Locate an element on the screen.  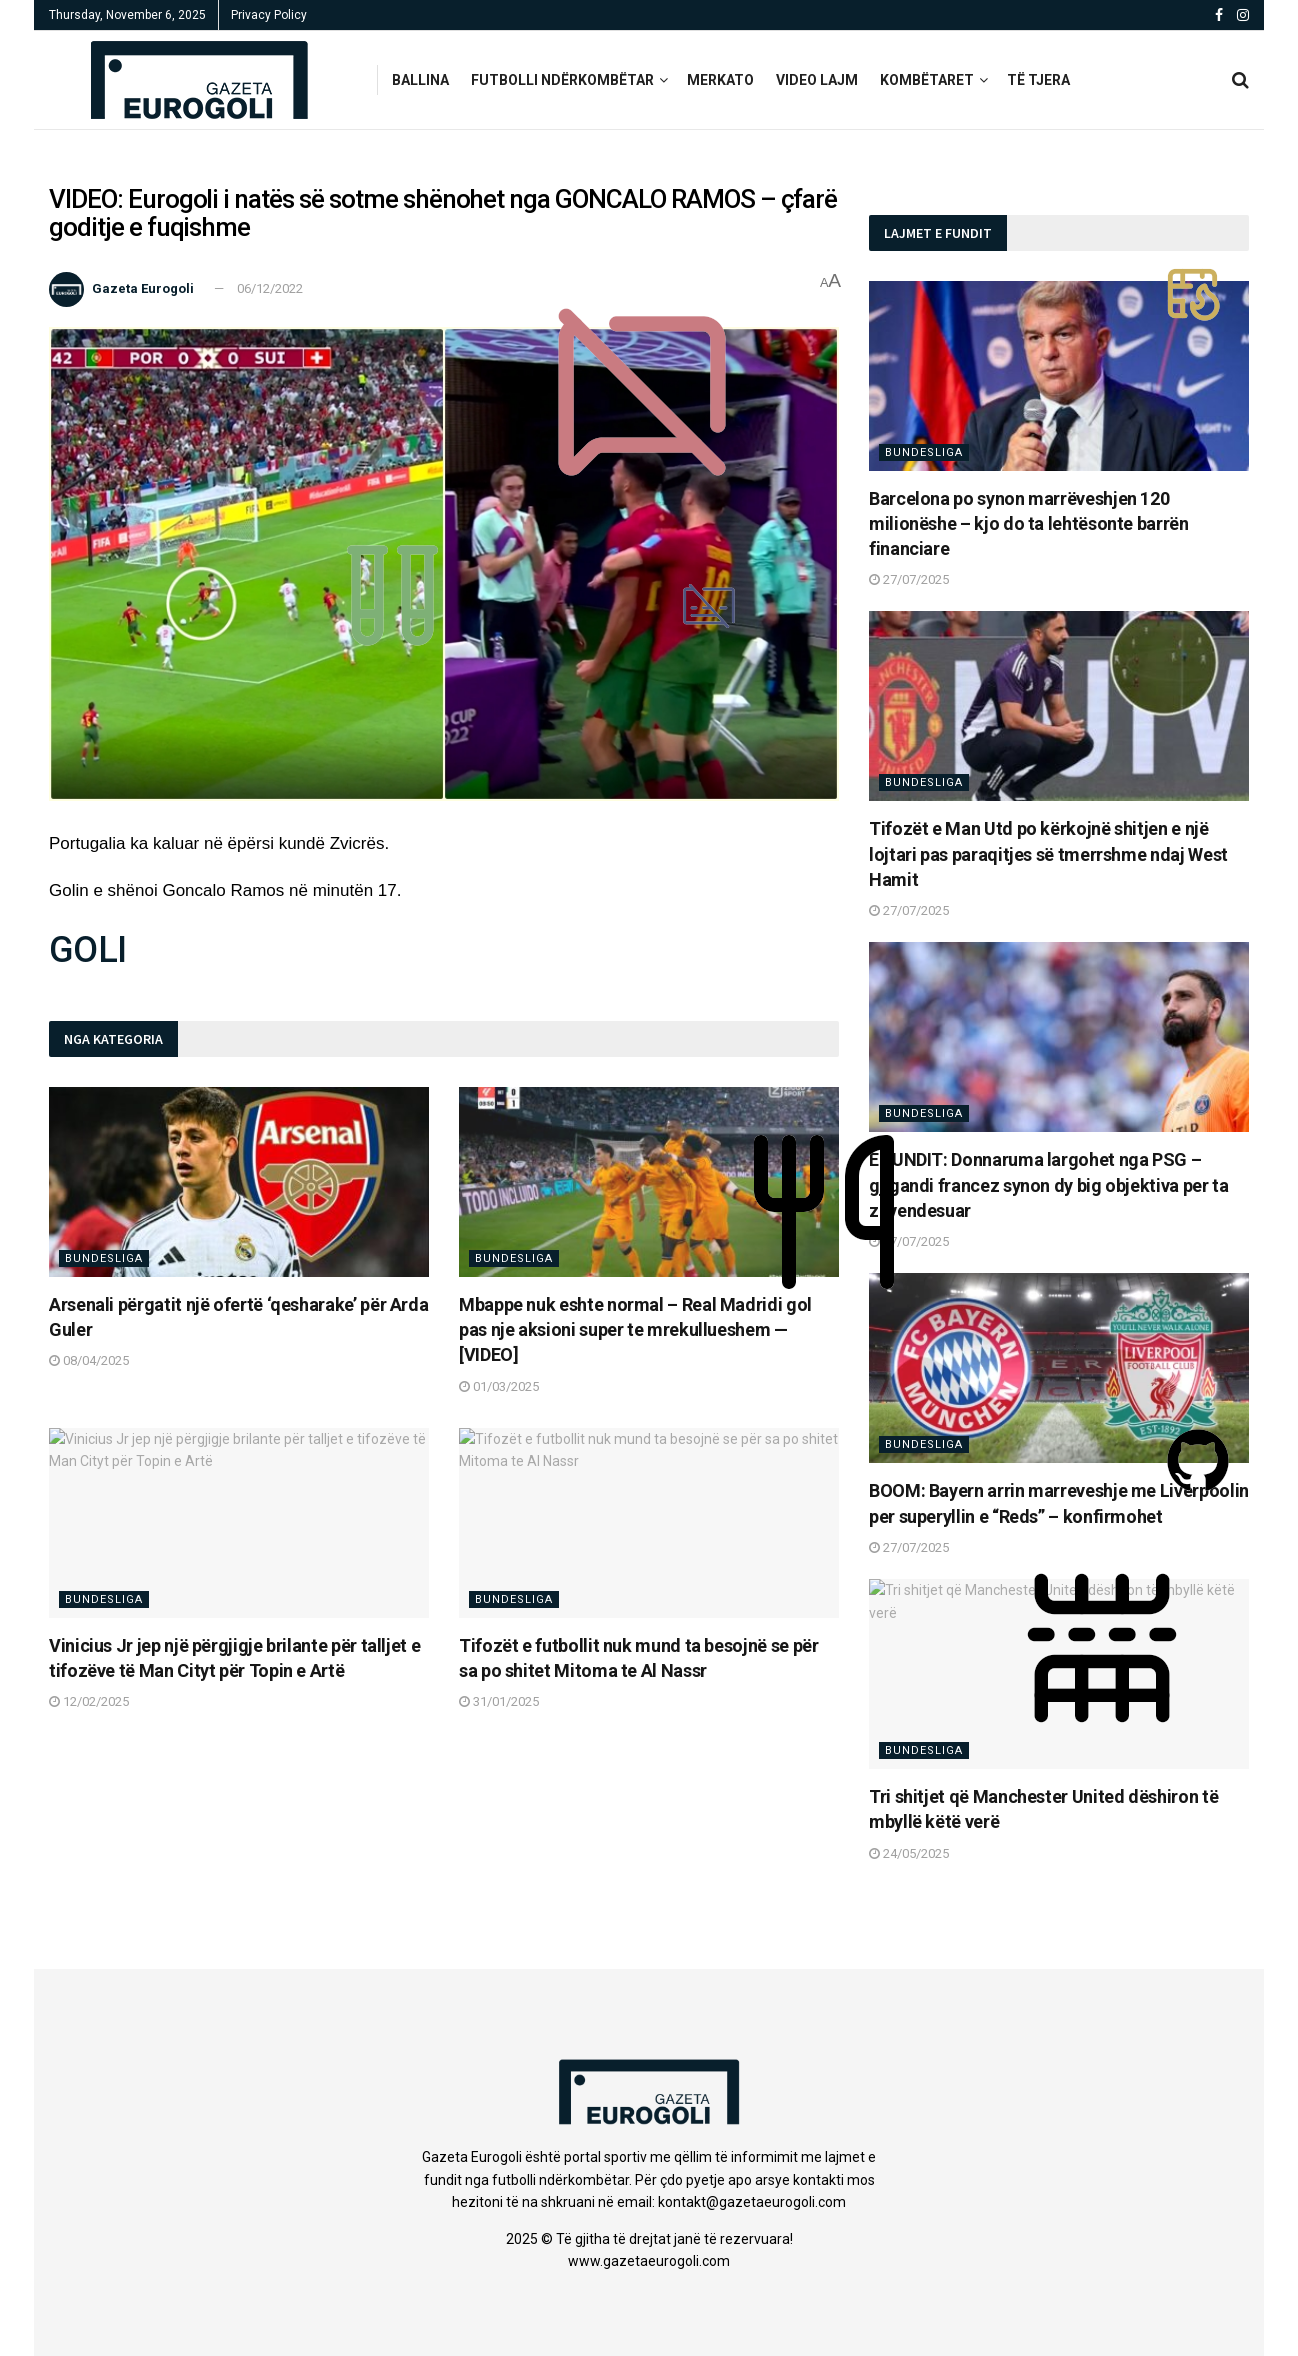
mute or disable chat notifications is located at coordinates (642, 392).